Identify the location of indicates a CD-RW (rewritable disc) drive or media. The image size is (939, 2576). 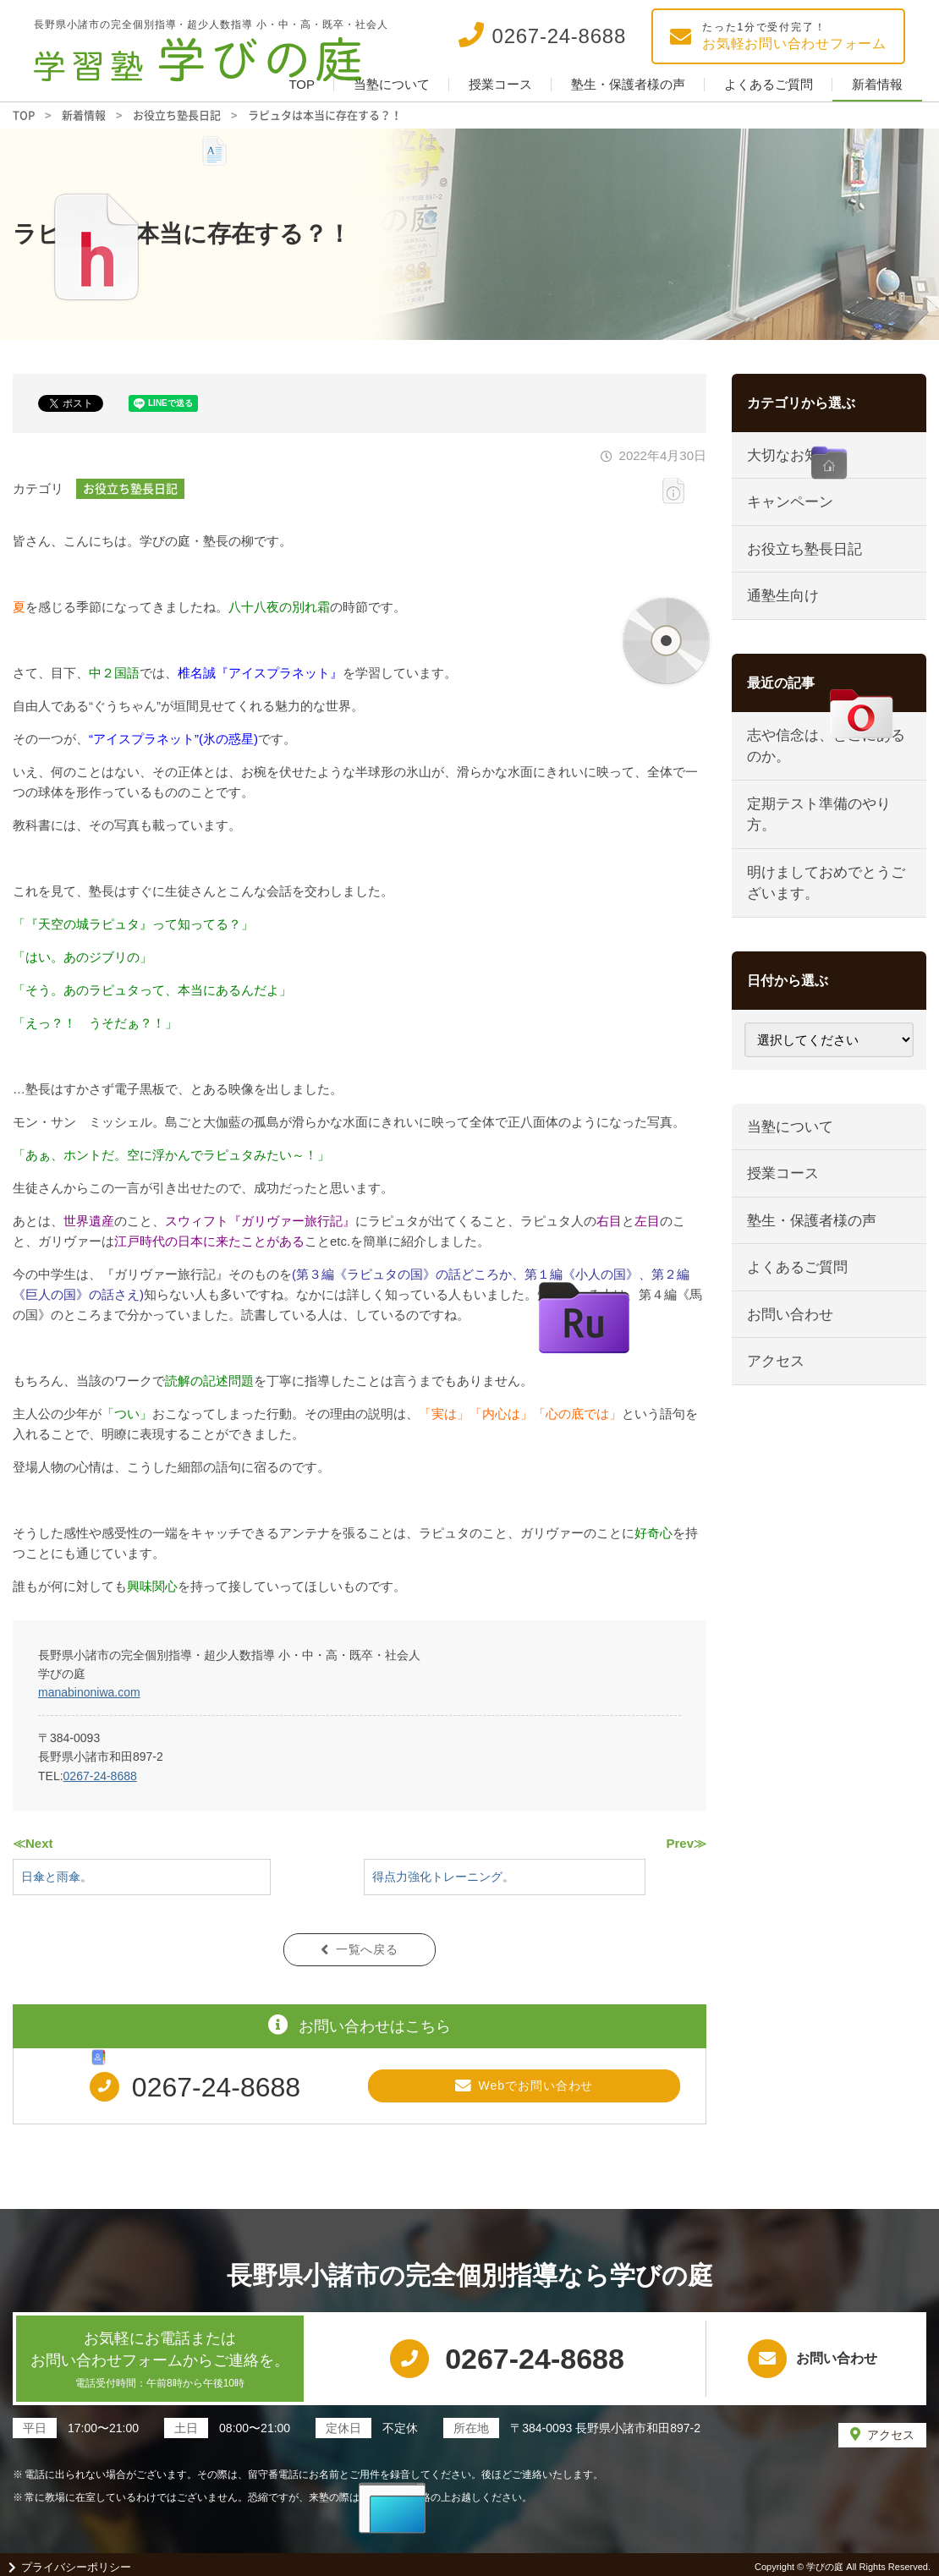
(666, 640).